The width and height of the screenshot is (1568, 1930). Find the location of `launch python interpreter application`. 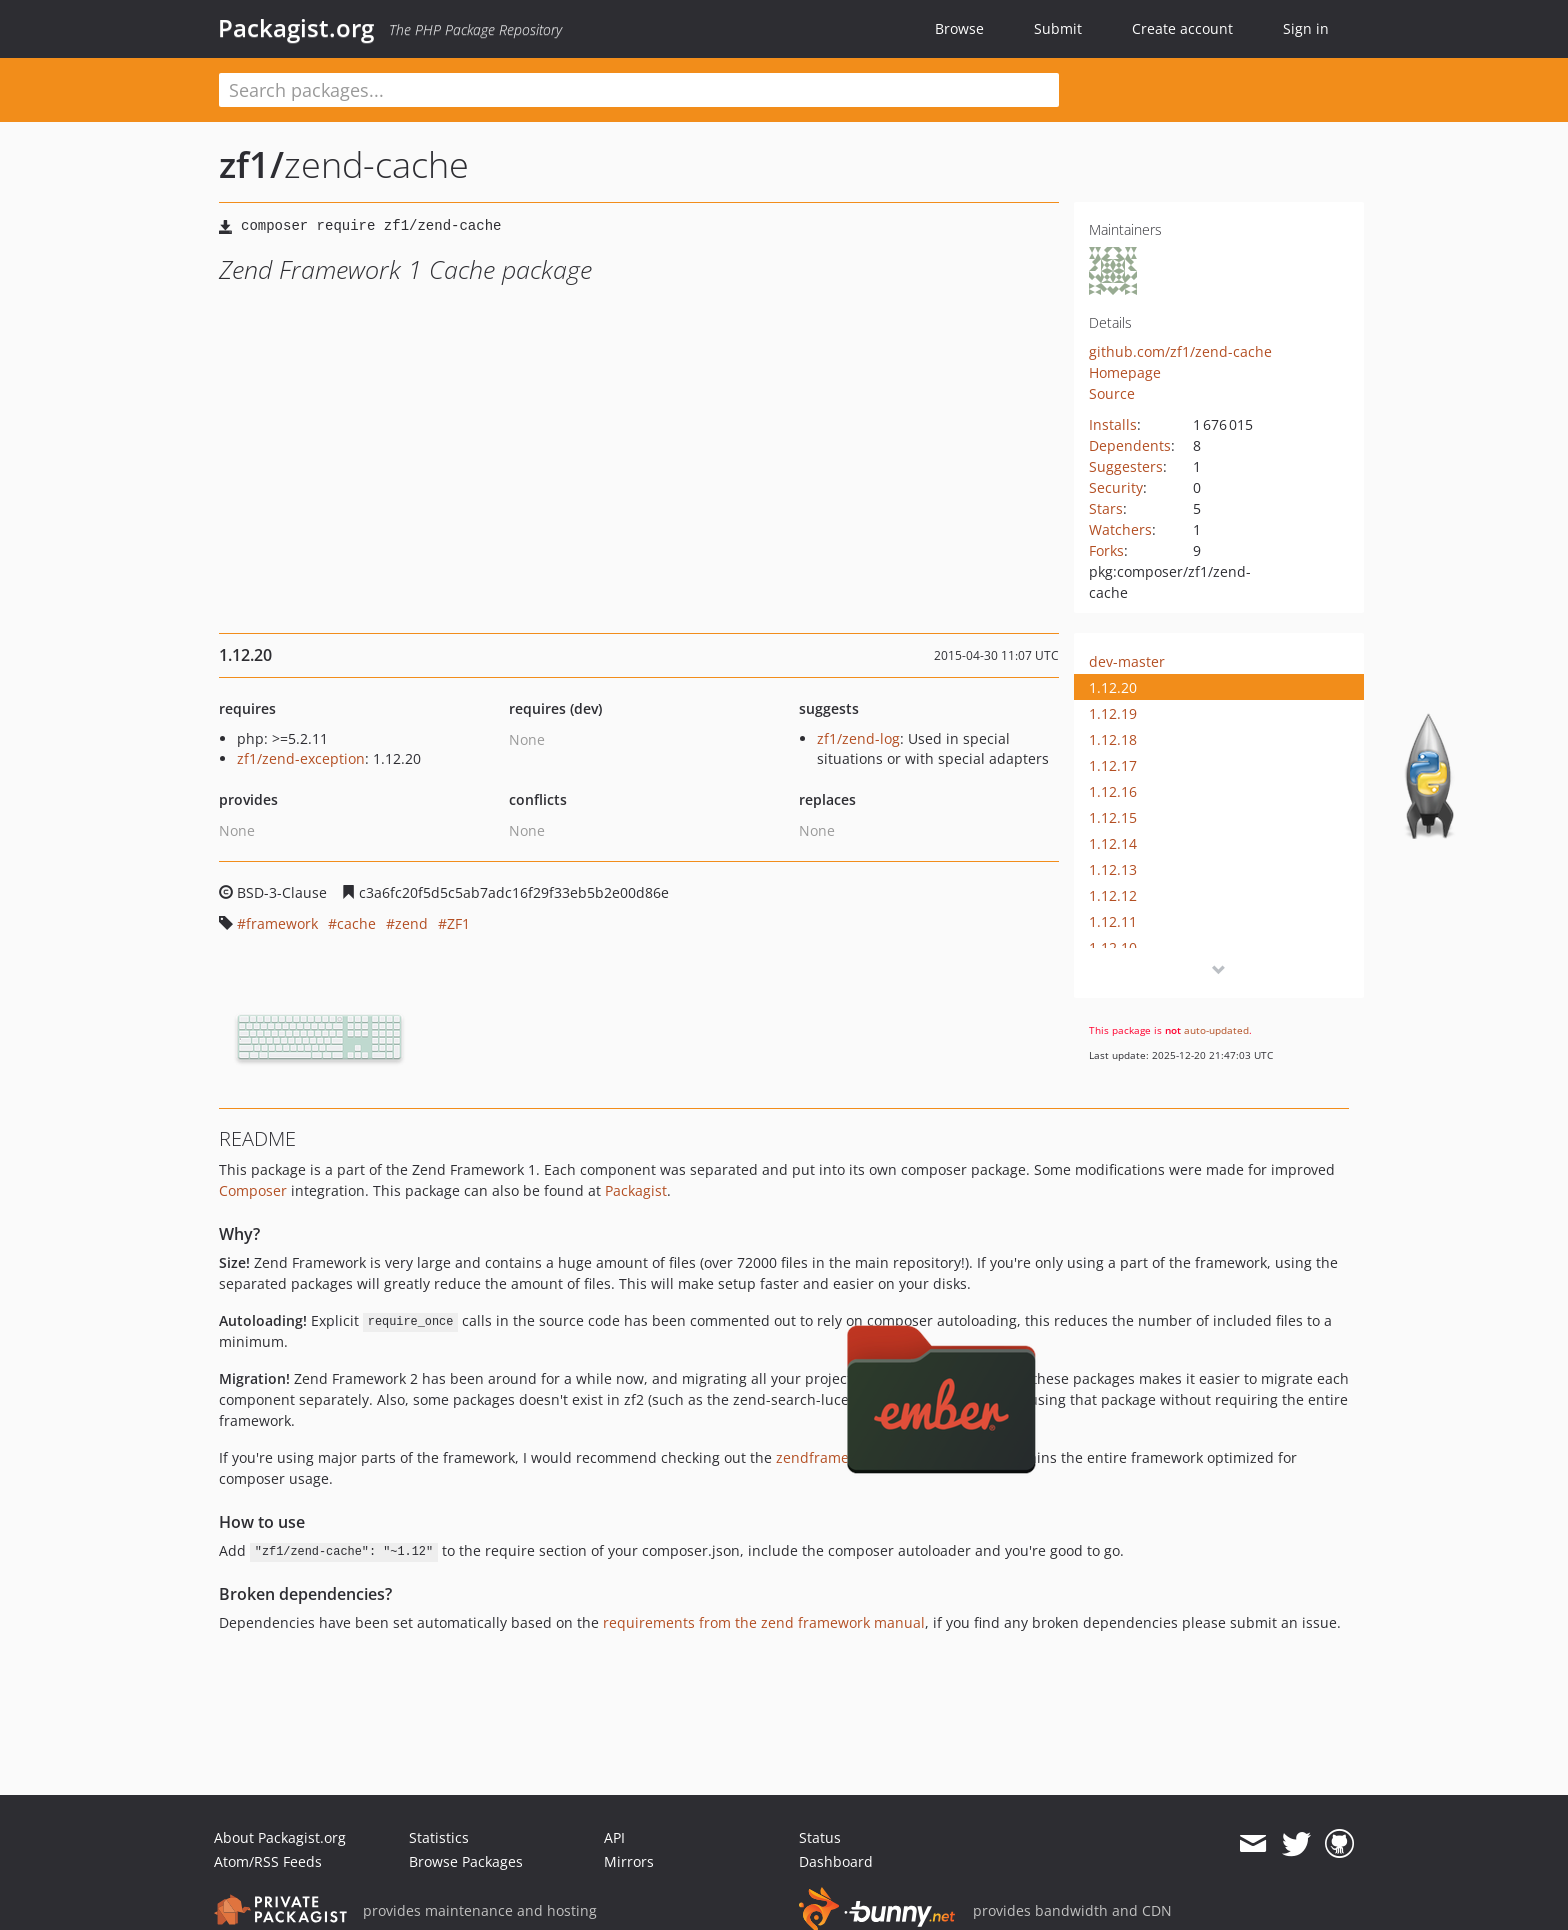

launch python interpreter application is located at coordinates (1429, 776).